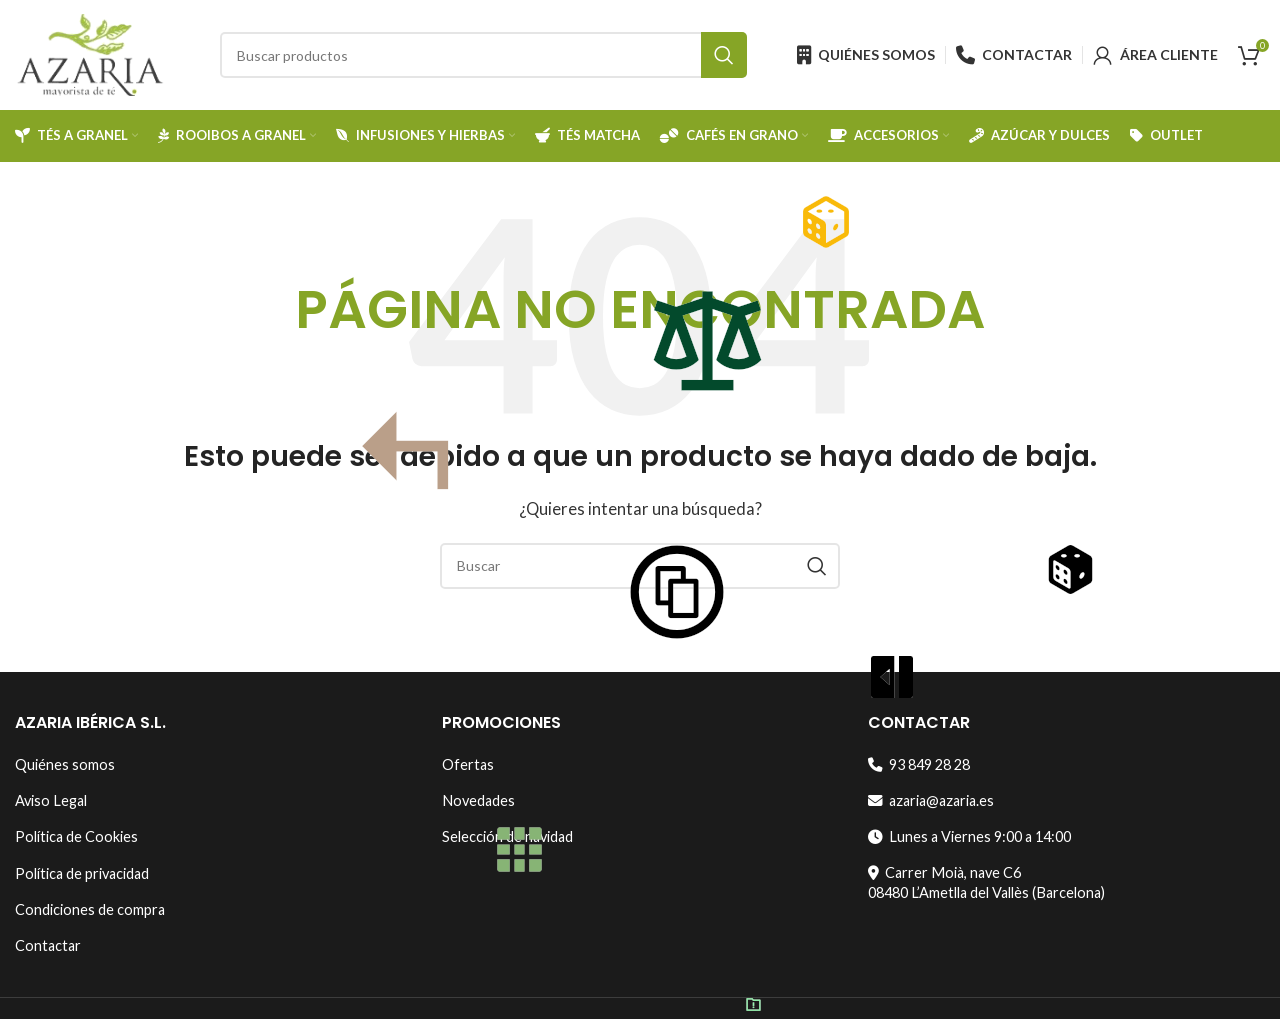  Describe the element at coordinates (707, 343) in the screenshot. I see `access legal or terms of service information` at that location.